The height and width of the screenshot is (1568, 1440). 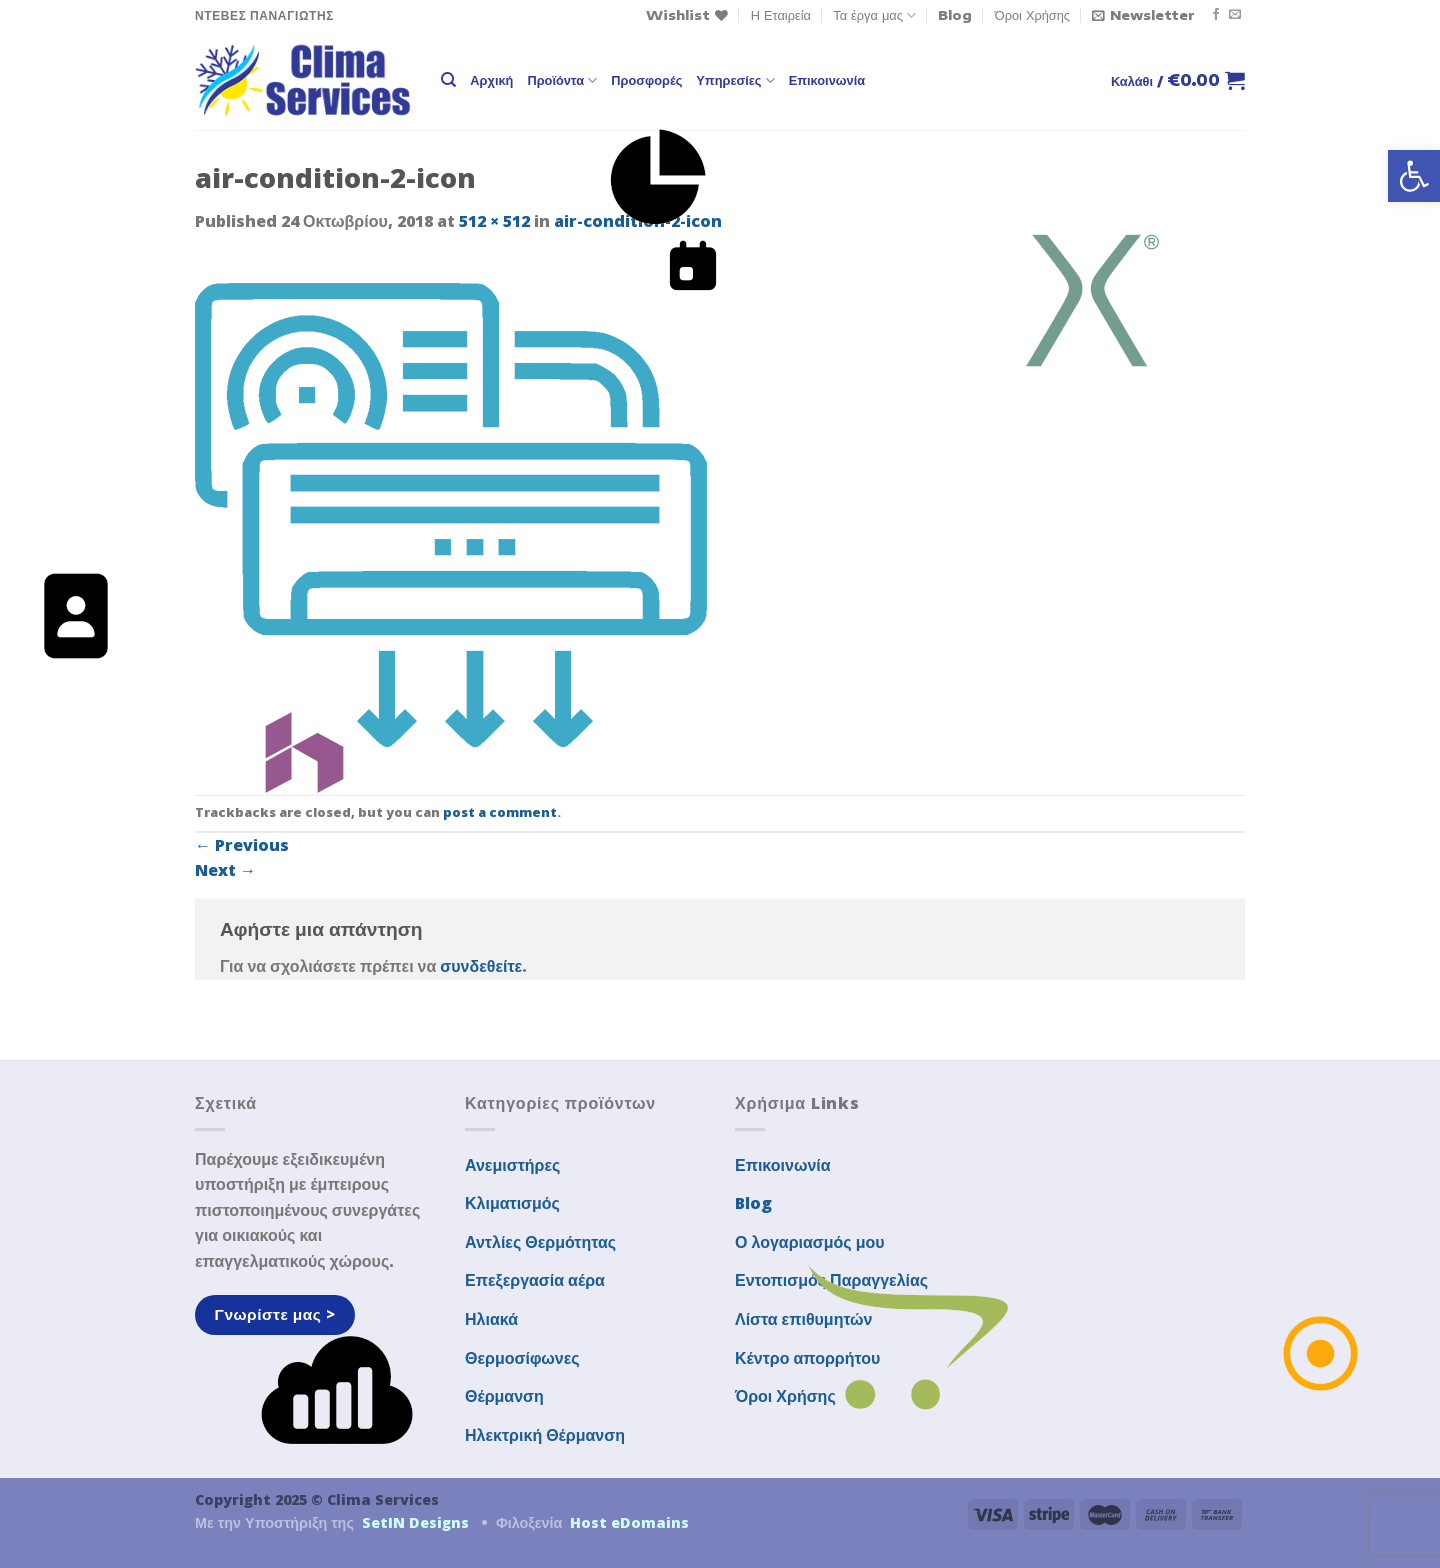 What do you see at coordinates (655, 180) in the screenshot?
I see `view analytics or statistics breakdown` at bounding box center [655, 180].